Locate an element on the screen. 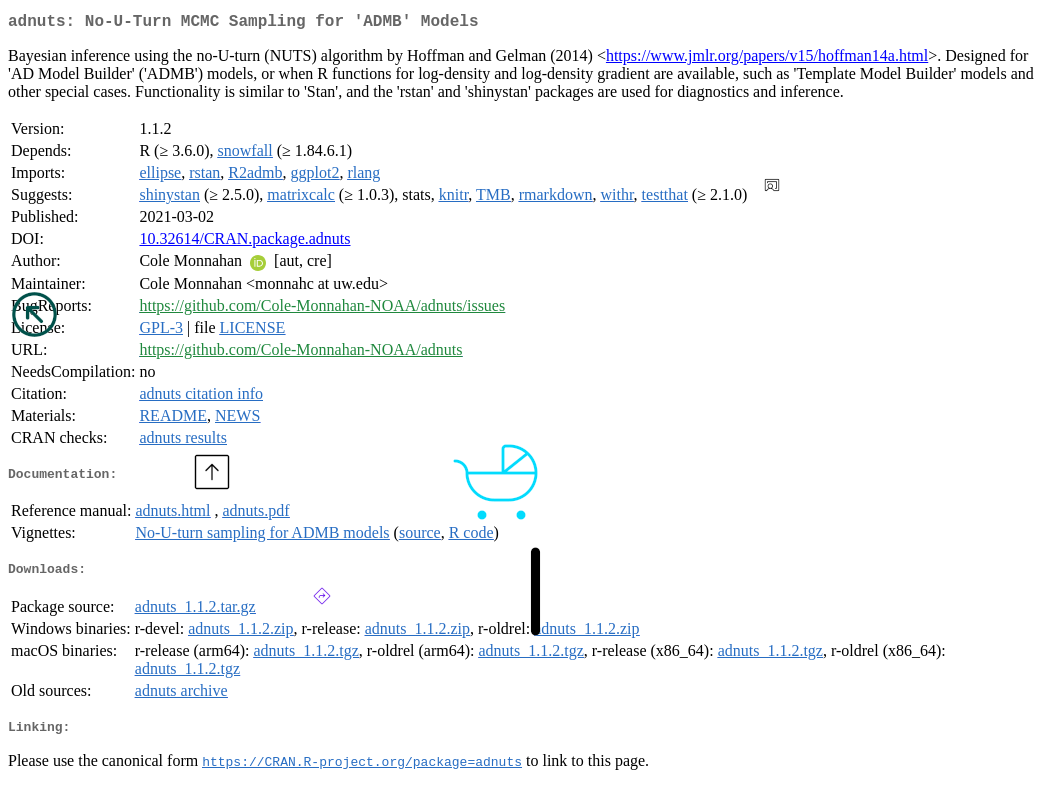 The image size is (1064, 799). upload a file or document is located at coordinates (212, 472).